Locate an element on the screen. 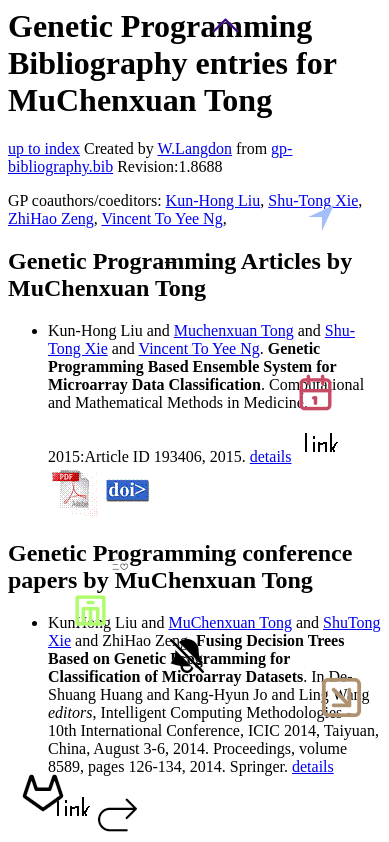 The image size is (389, 842). collapse an expanded section is located at coordinates (225, 26).